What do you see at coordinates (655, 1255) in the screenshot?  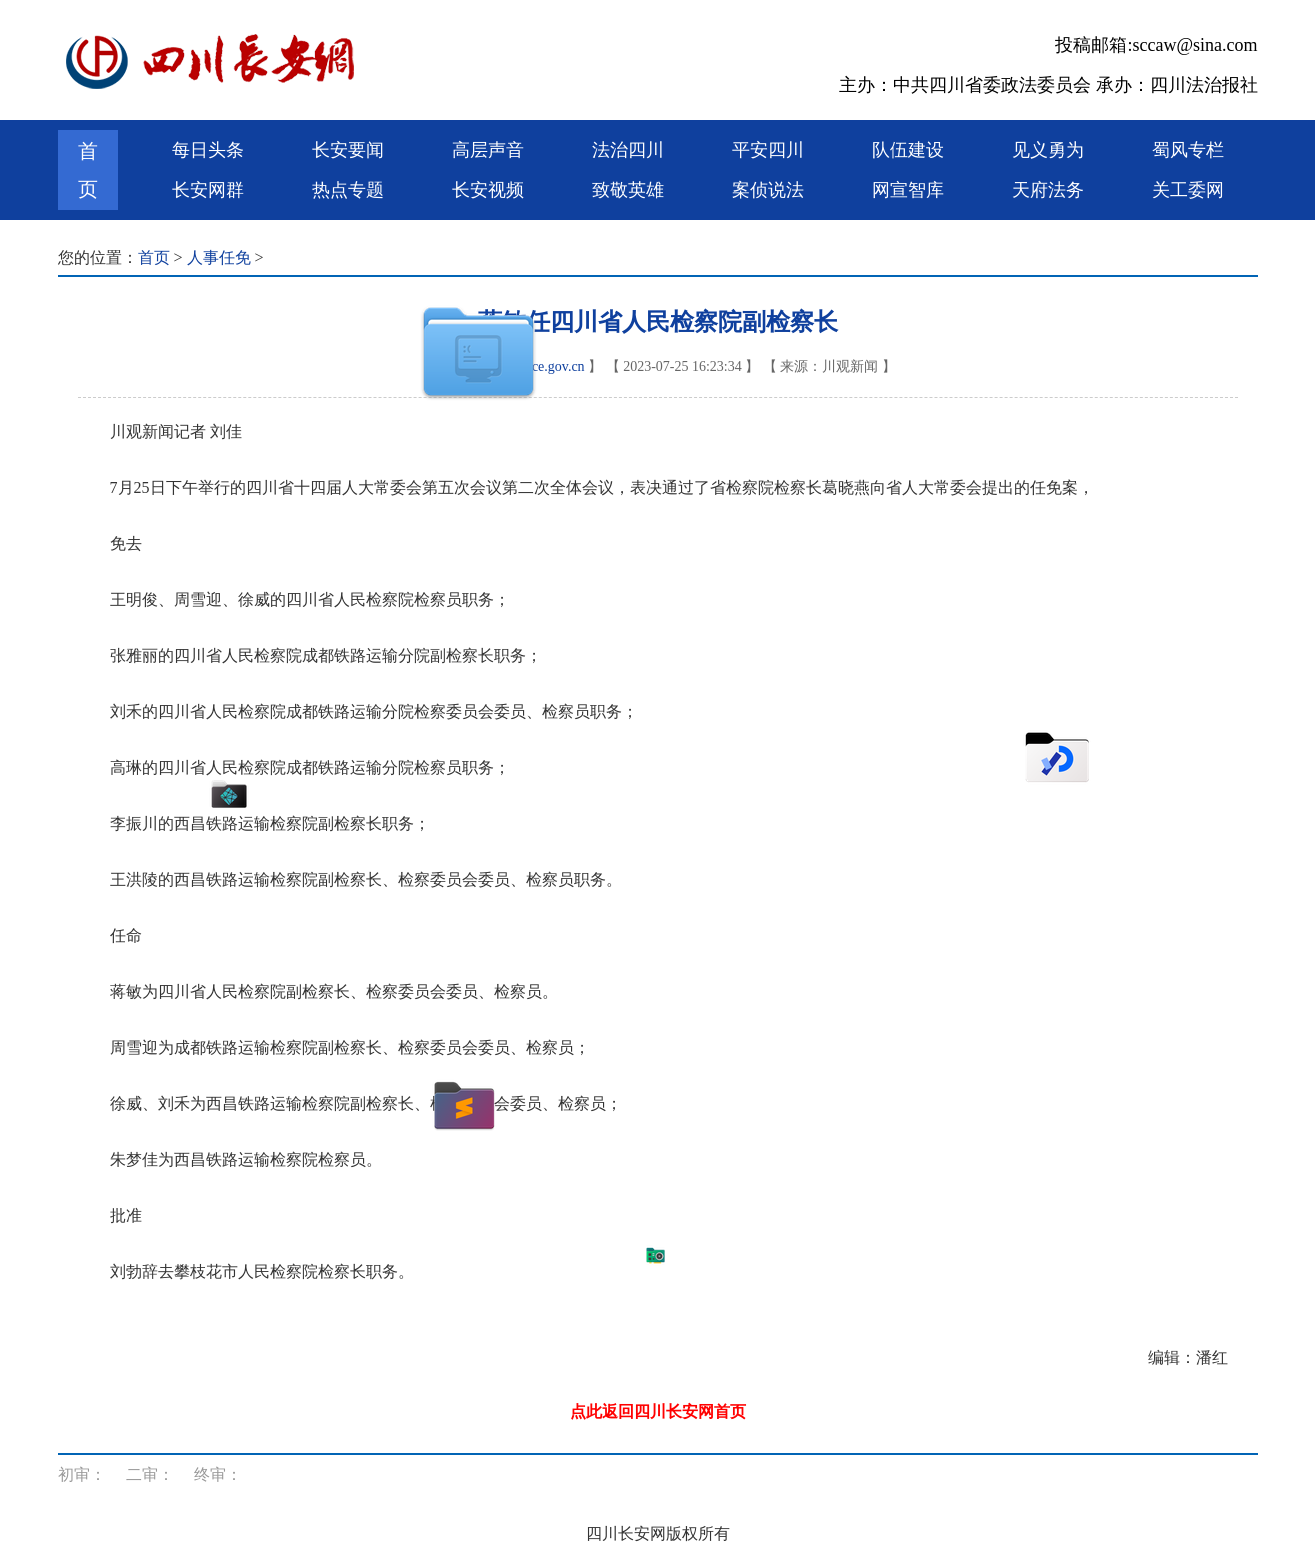 I see `open graphics or image files folder` at bounding box center [655, 1255].